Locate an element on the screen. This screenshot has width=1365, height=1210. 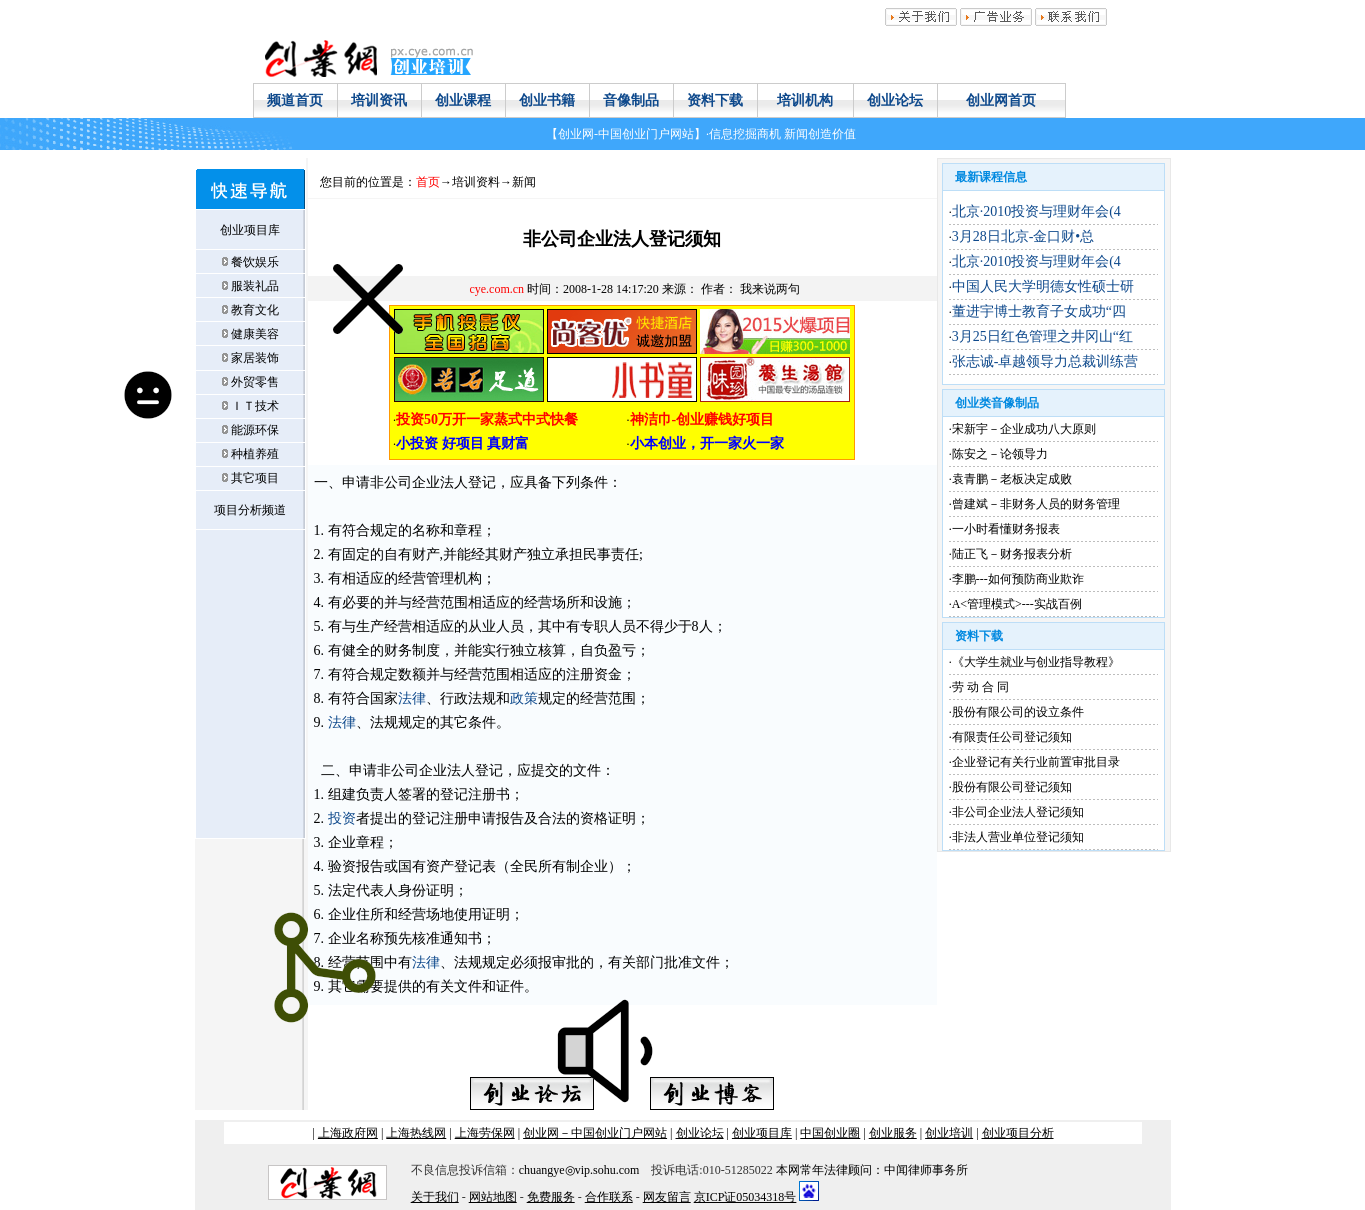
merge branches in version control is located at coordinates (316, 967).